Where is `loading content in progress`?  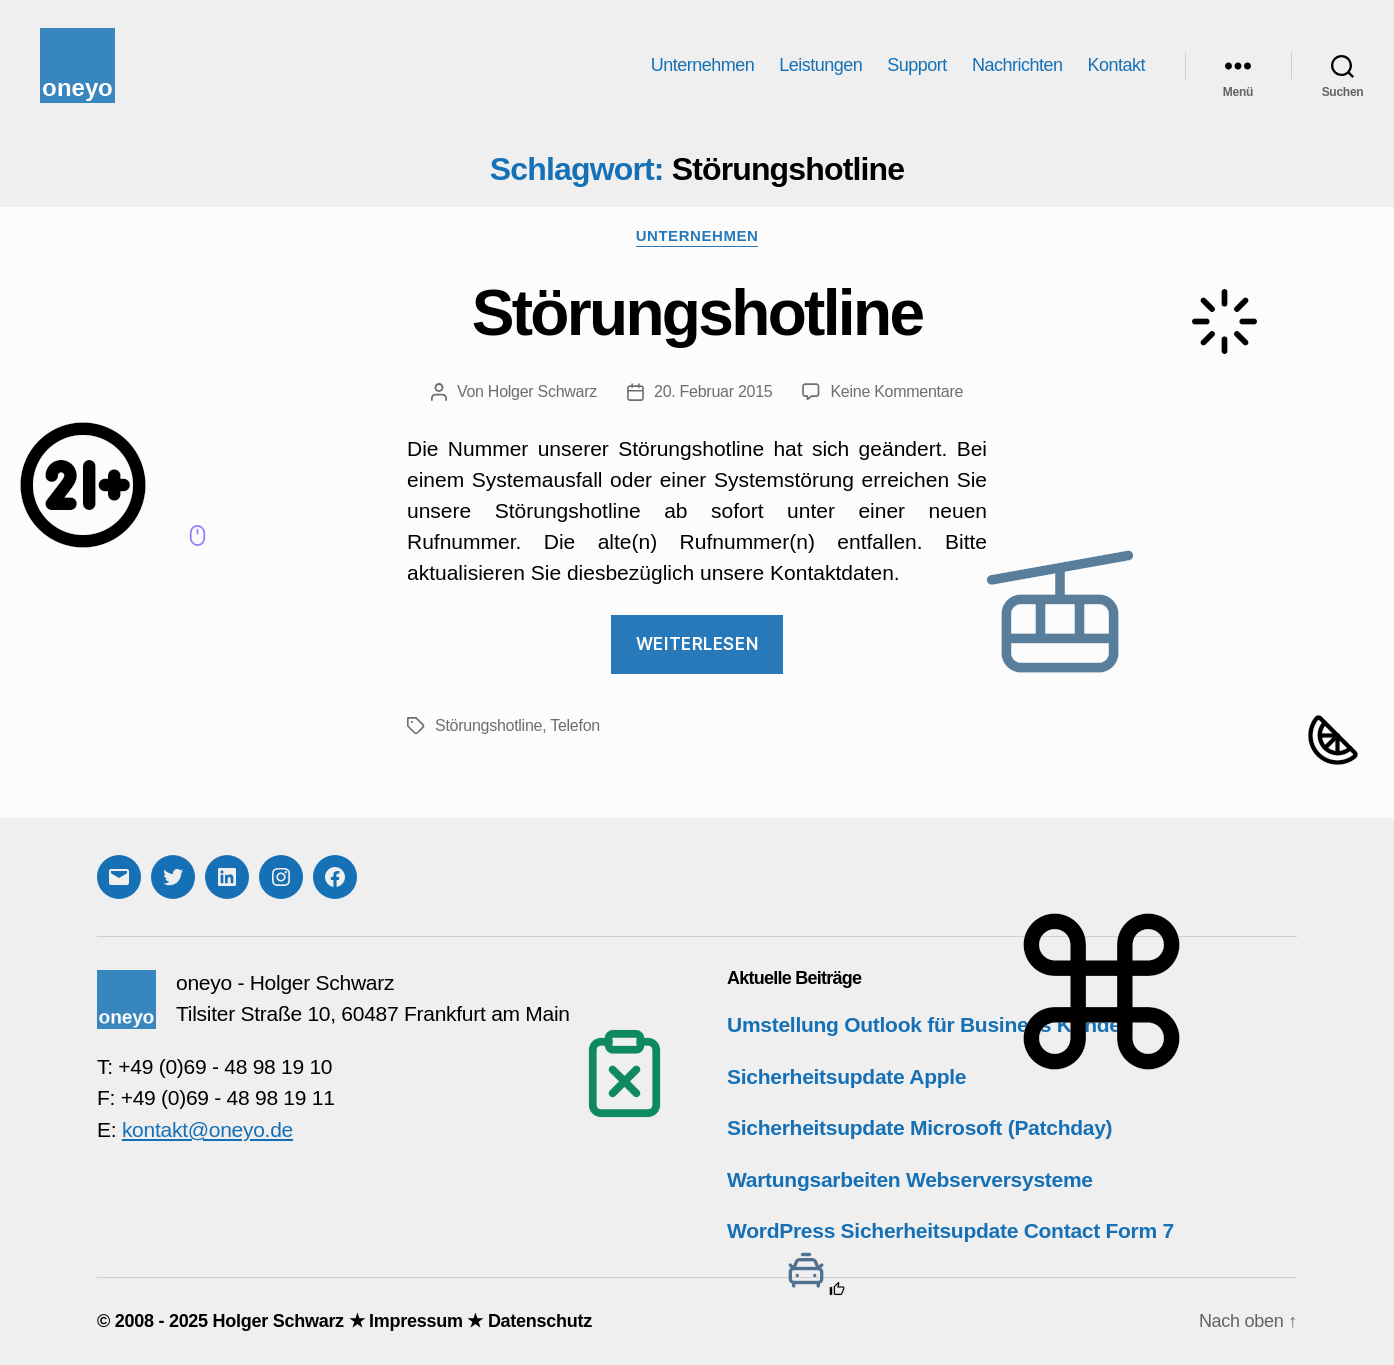 loading content in progress is located at coordinates (1224, 321).